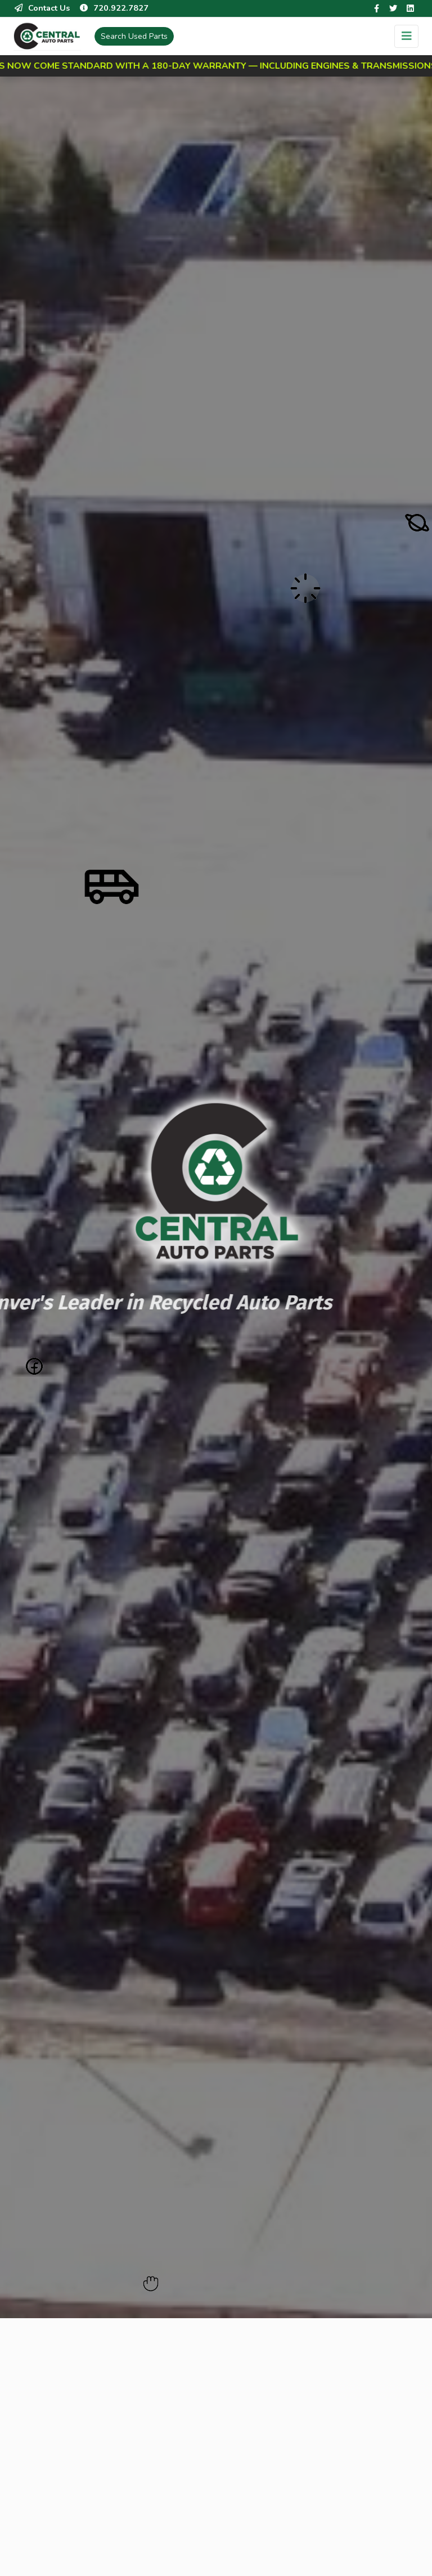  What do you see at coordinates (305, 588) in the screenshot?
I see `indicates content is loading` at bounding box center [305, 588].